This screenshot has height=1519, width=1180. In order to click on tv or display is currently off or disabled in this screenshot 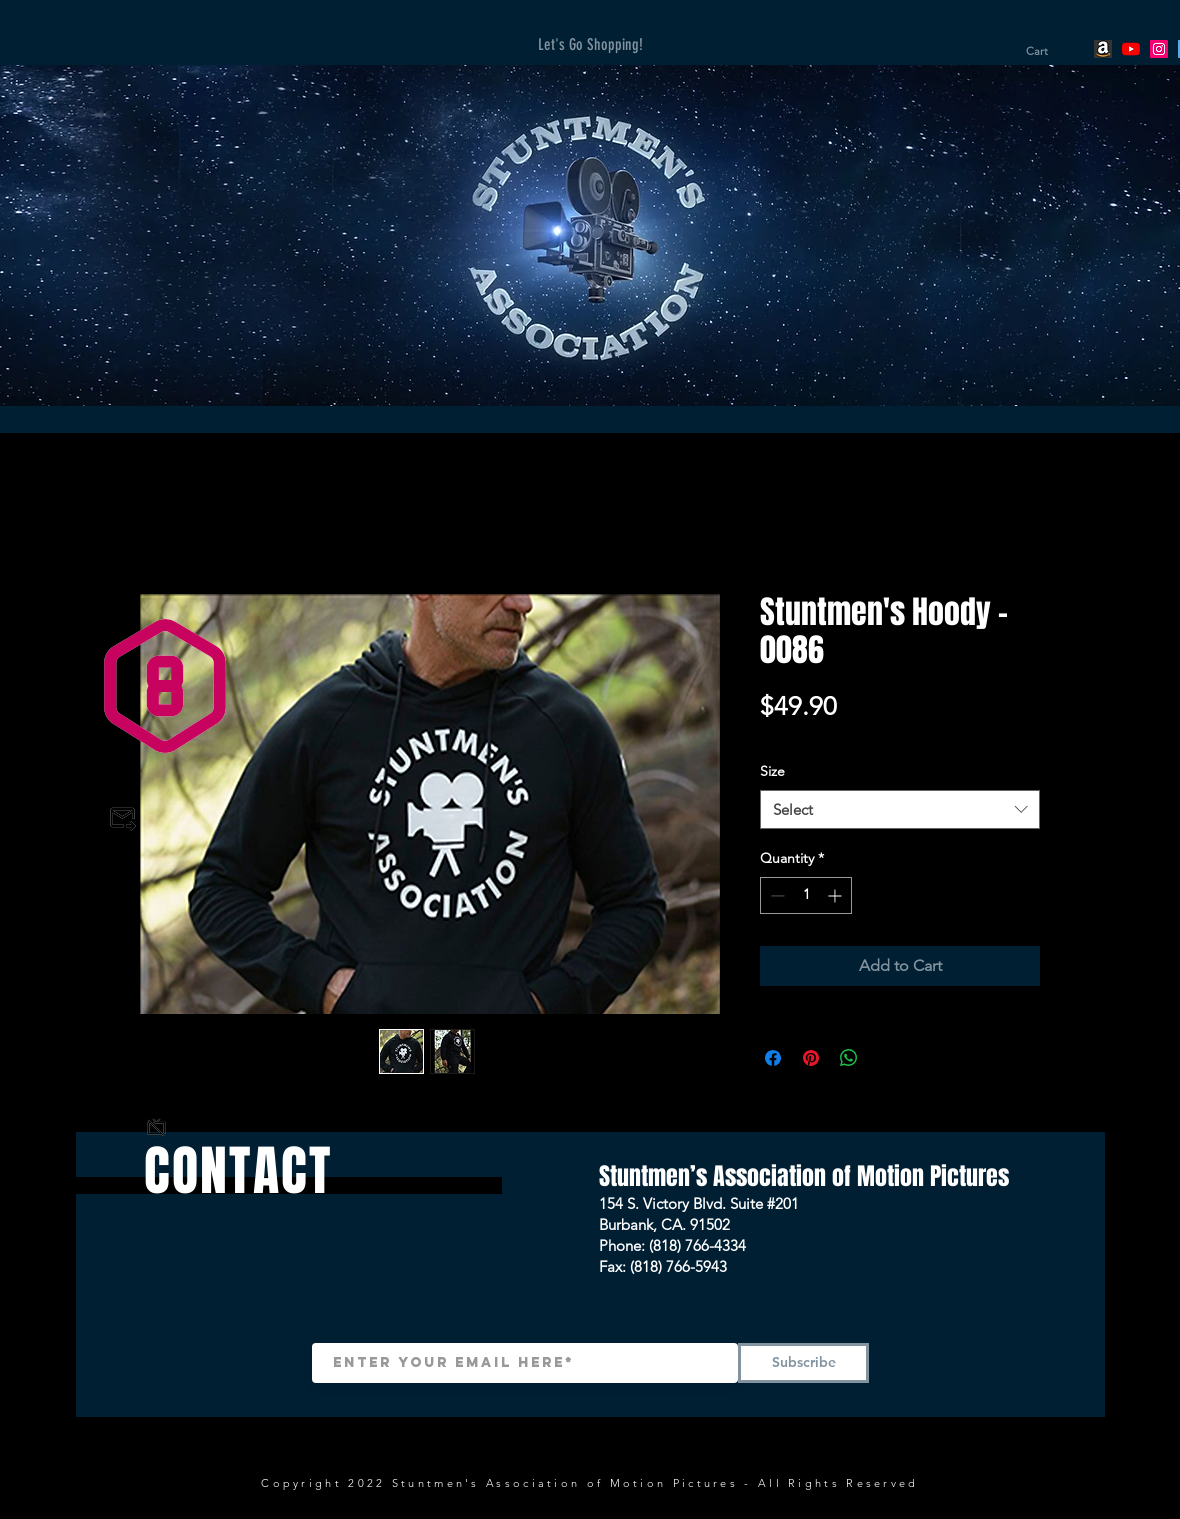, I will do `click(156, 1127)`.